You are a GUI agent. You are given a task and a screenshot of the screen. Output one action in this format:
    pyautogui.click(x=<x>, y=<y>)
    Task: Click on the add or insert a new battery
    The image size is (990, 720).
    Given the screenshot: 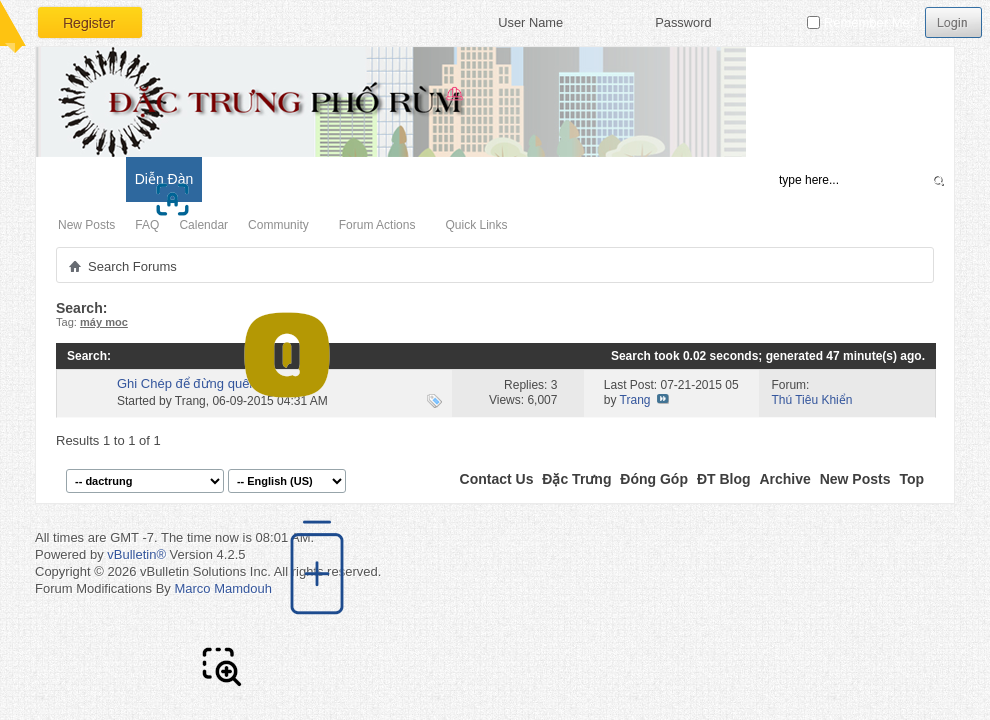 What is the action you would take?
    pyautogui.click(x=317, y=569)
    